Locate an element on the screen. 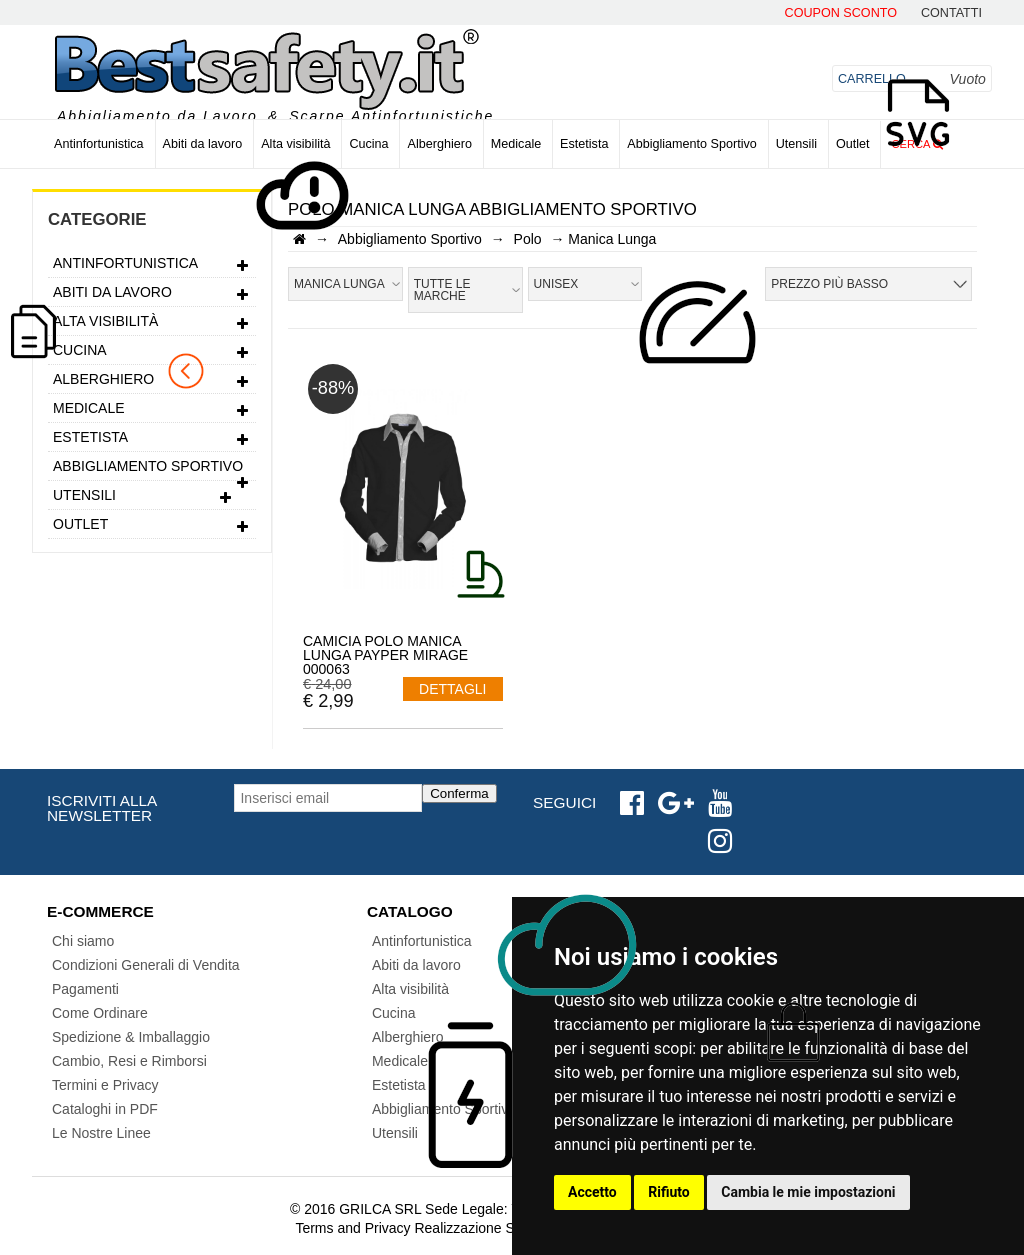 Image resolution: width=1024 pixels, height=1255 pixels. access research or lab tools is located at coordinates (481, 576).